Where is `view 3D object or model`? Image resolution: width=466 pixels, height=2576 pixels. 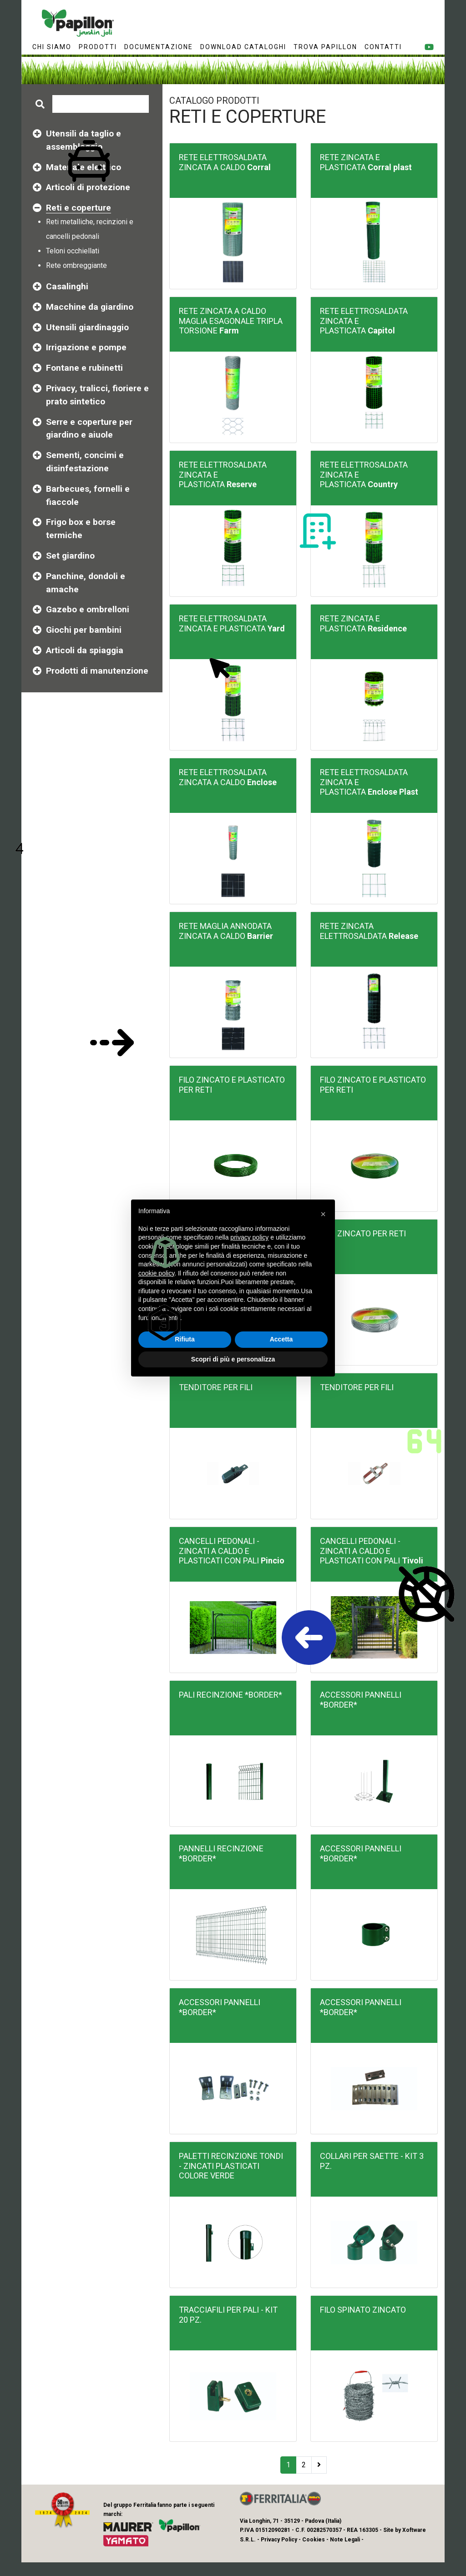
view 3D object or model is located at coordinates (165, 1253).